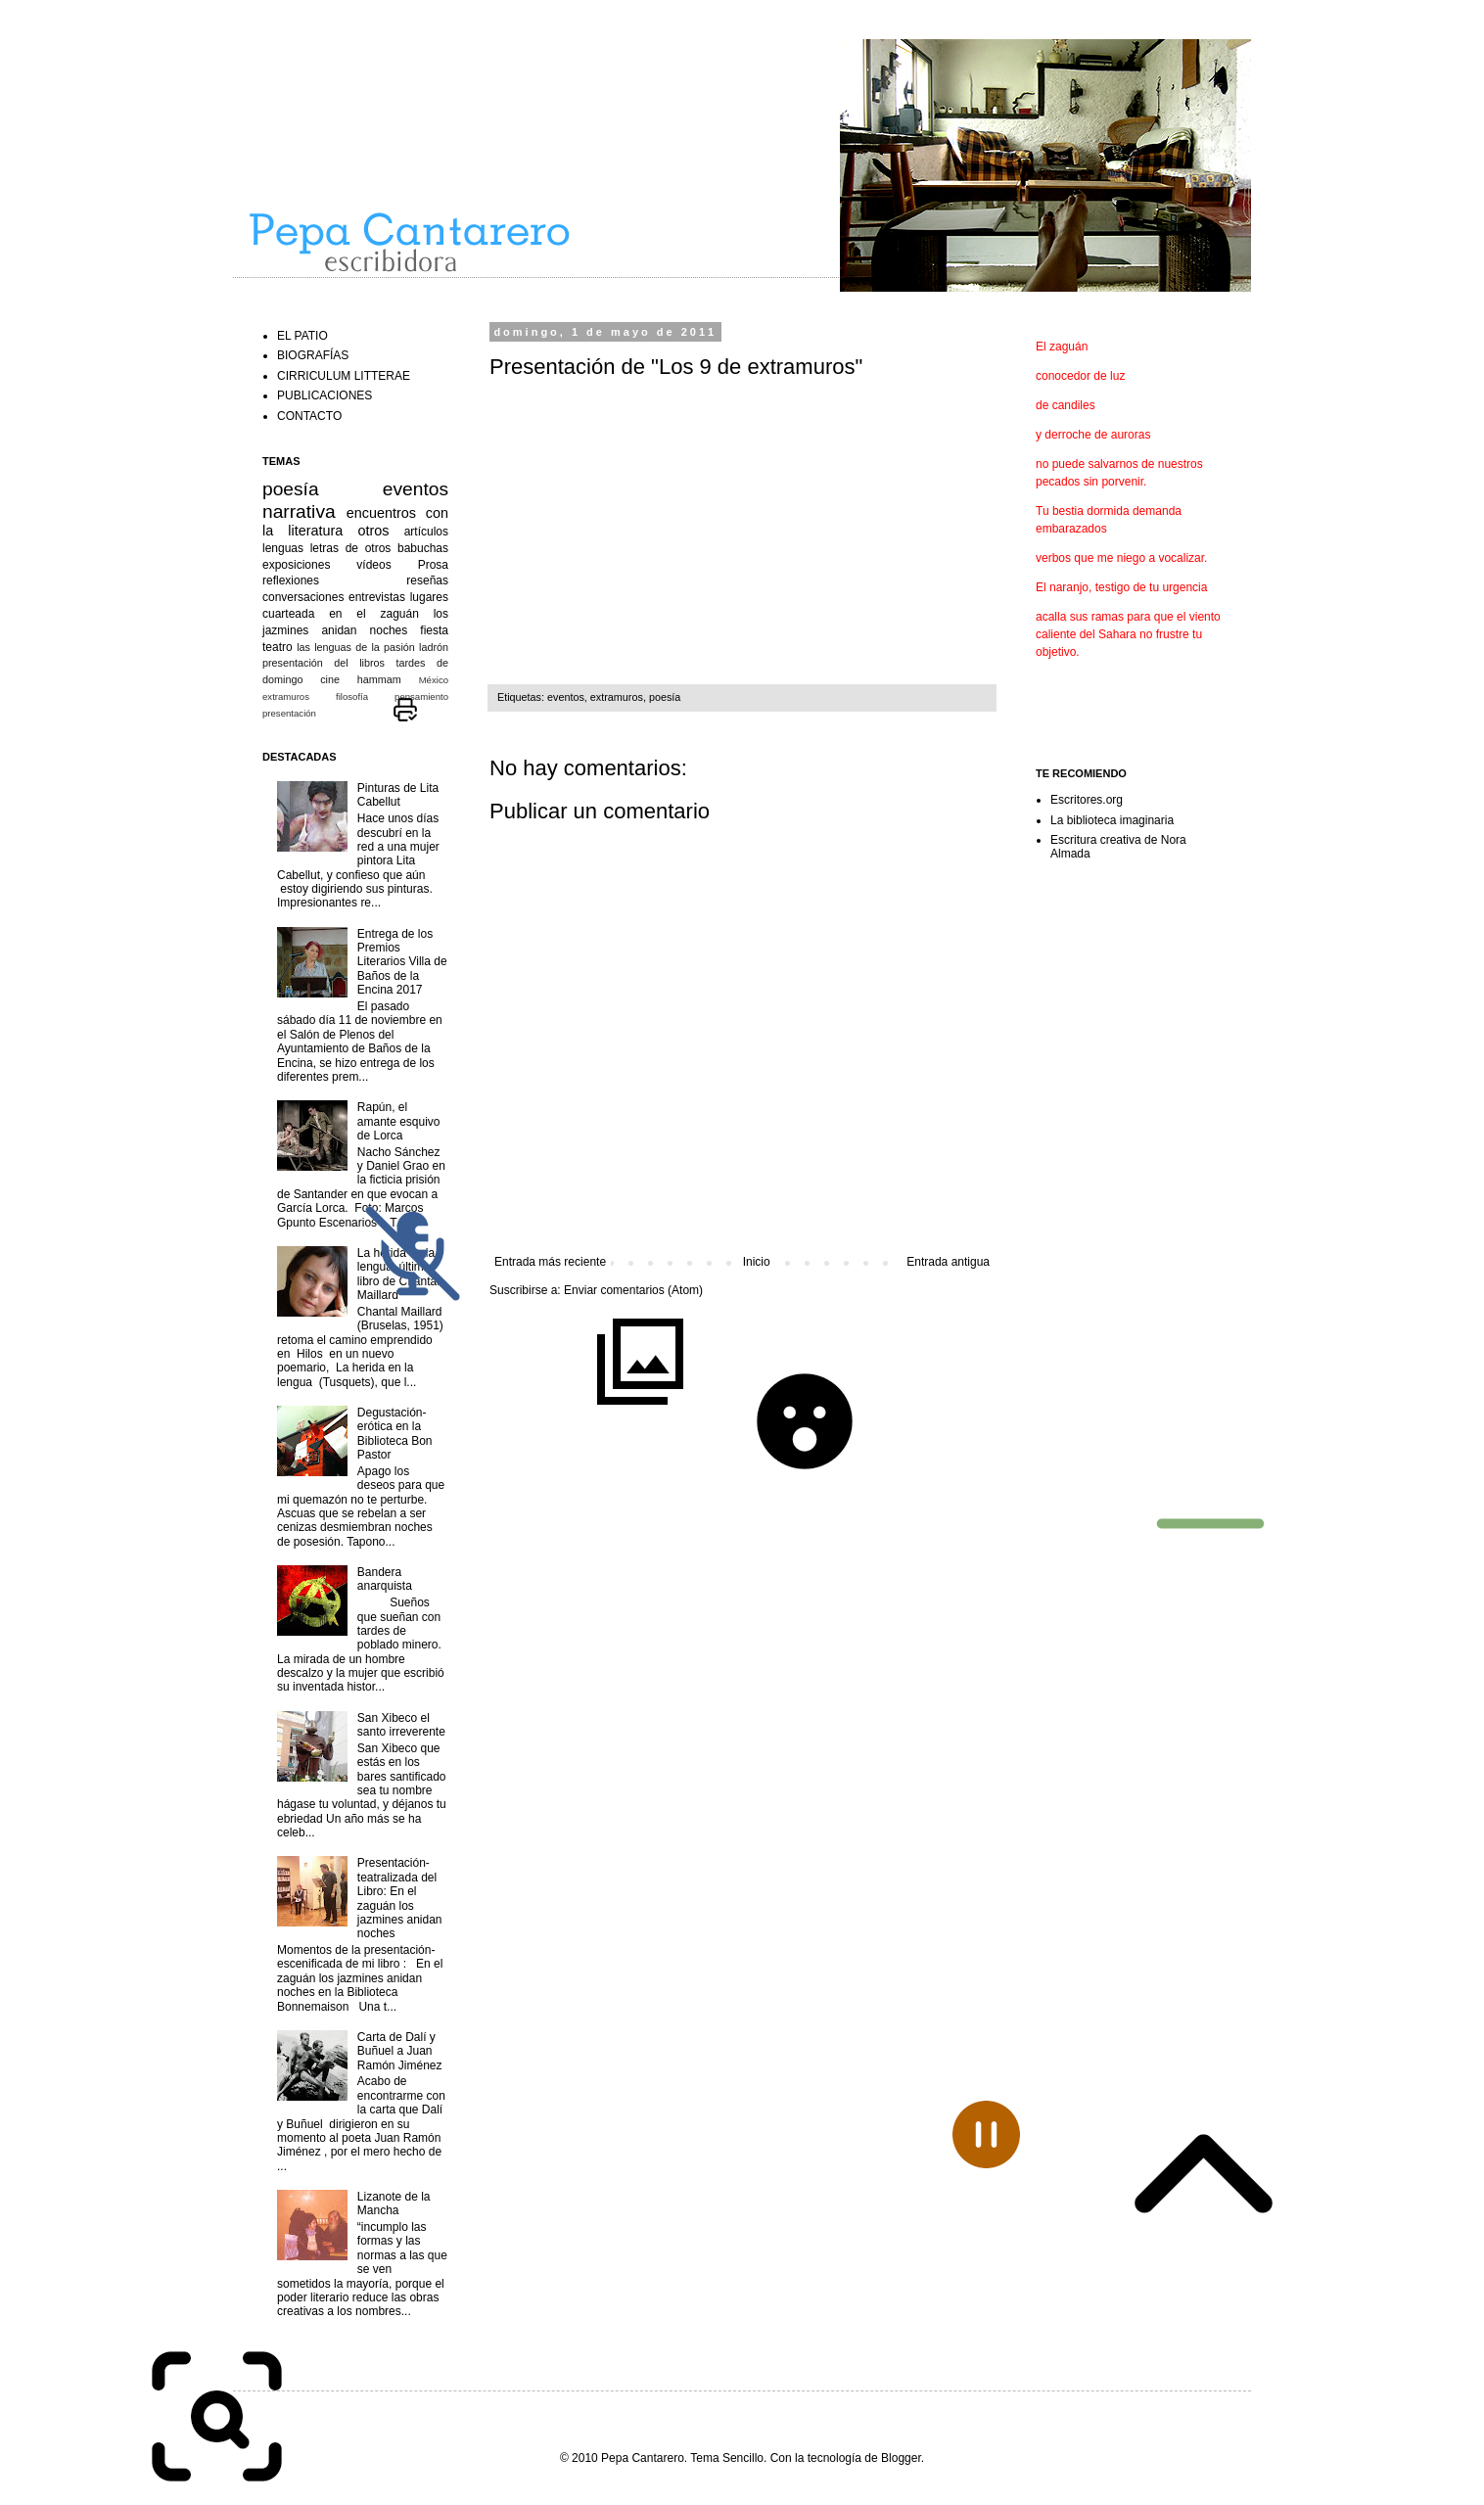  Describe the element at coordinates (1203, 2183) in the screenshot. I see `collapse an expanded section` at that location.